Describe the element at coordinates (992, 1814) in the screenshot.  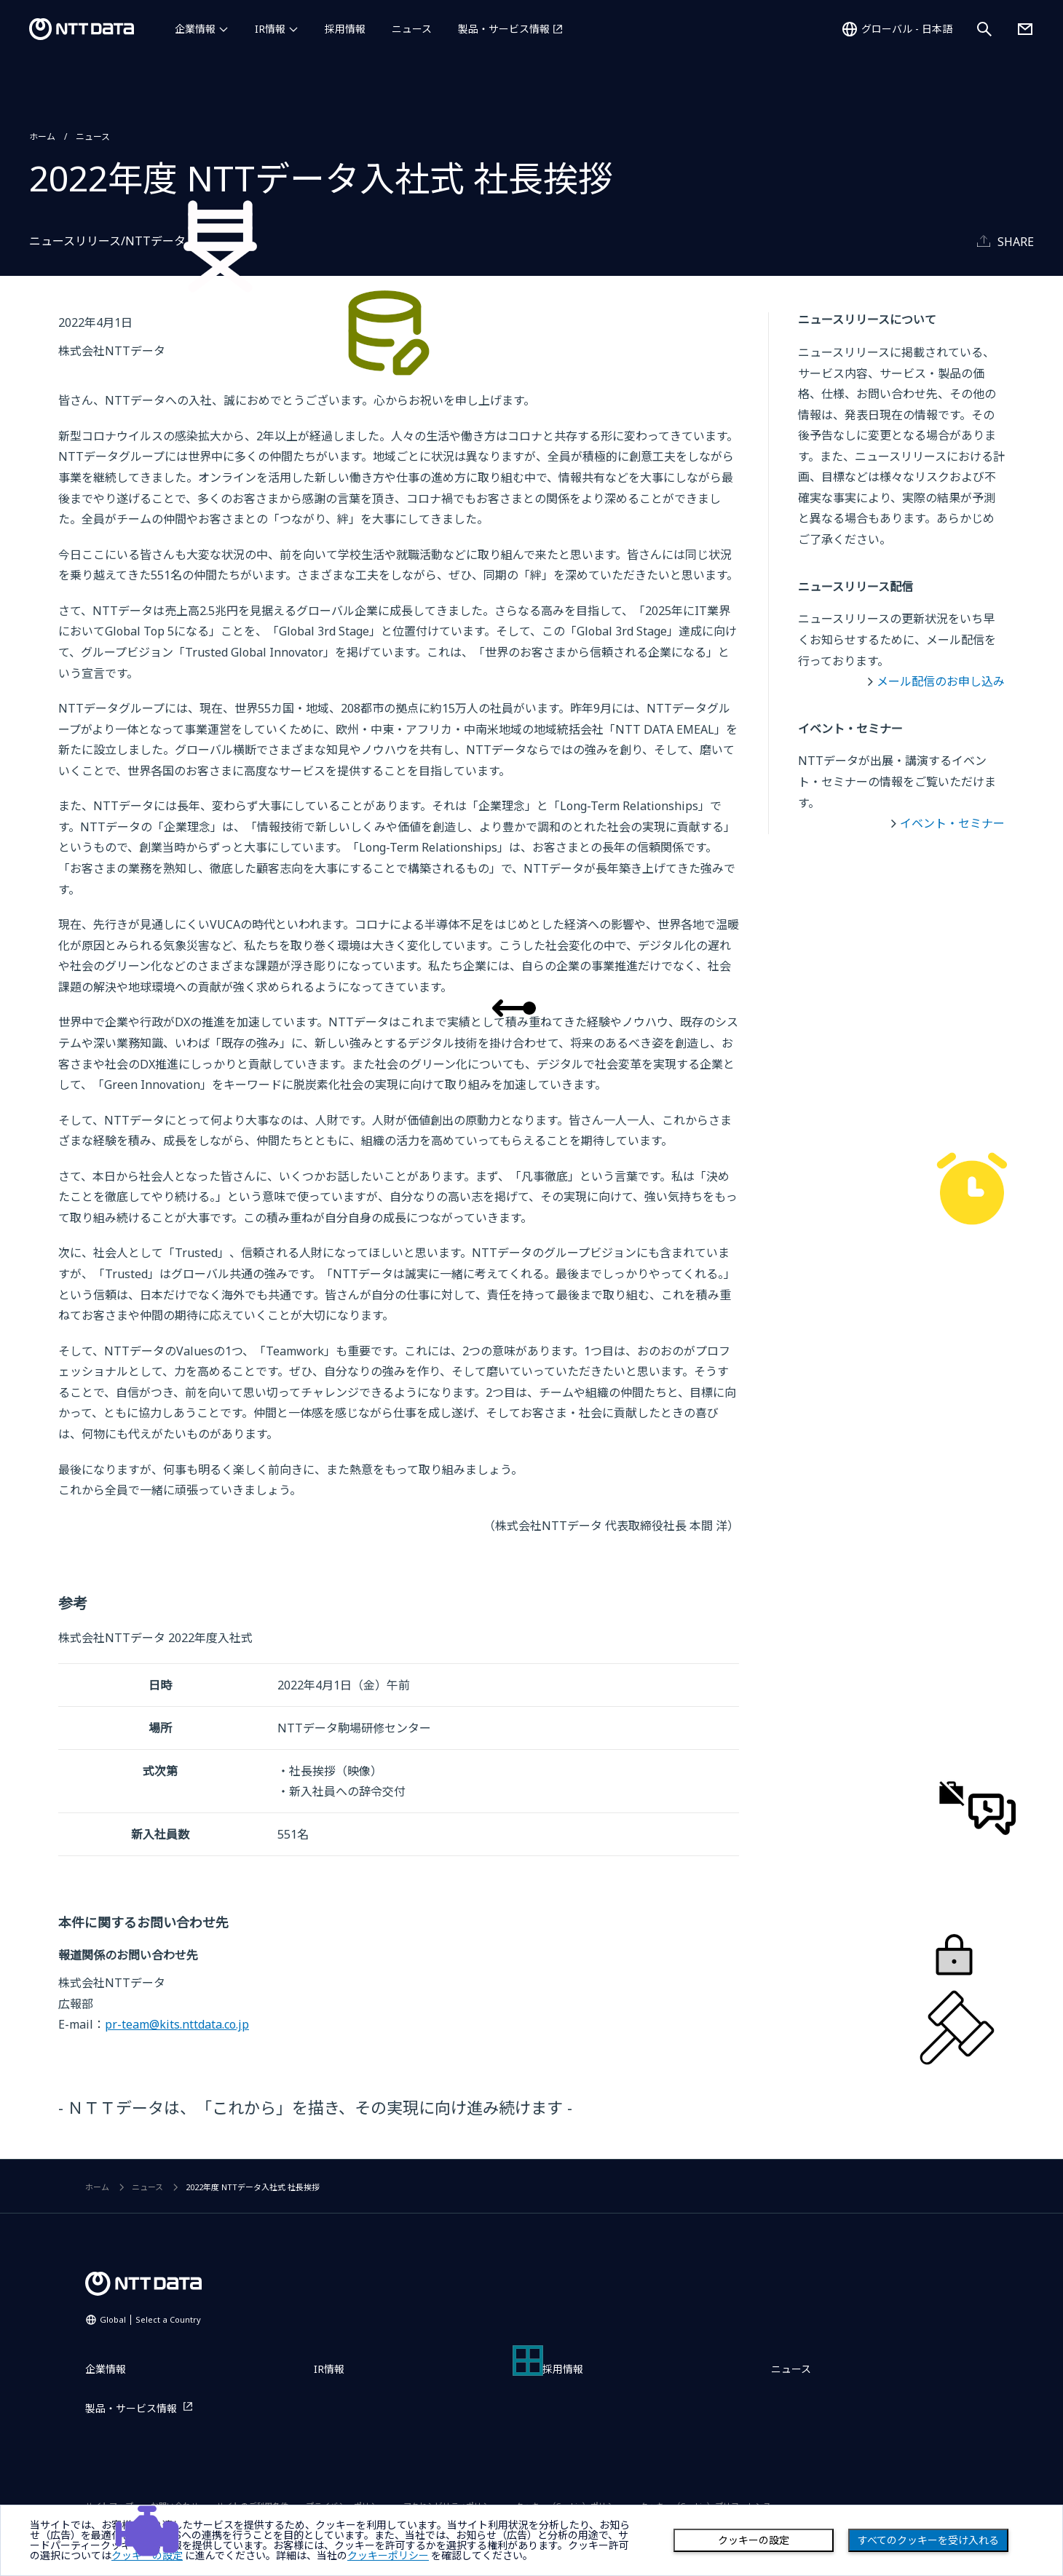
I see `indicates an outdated or stale discussion thread` at that location.